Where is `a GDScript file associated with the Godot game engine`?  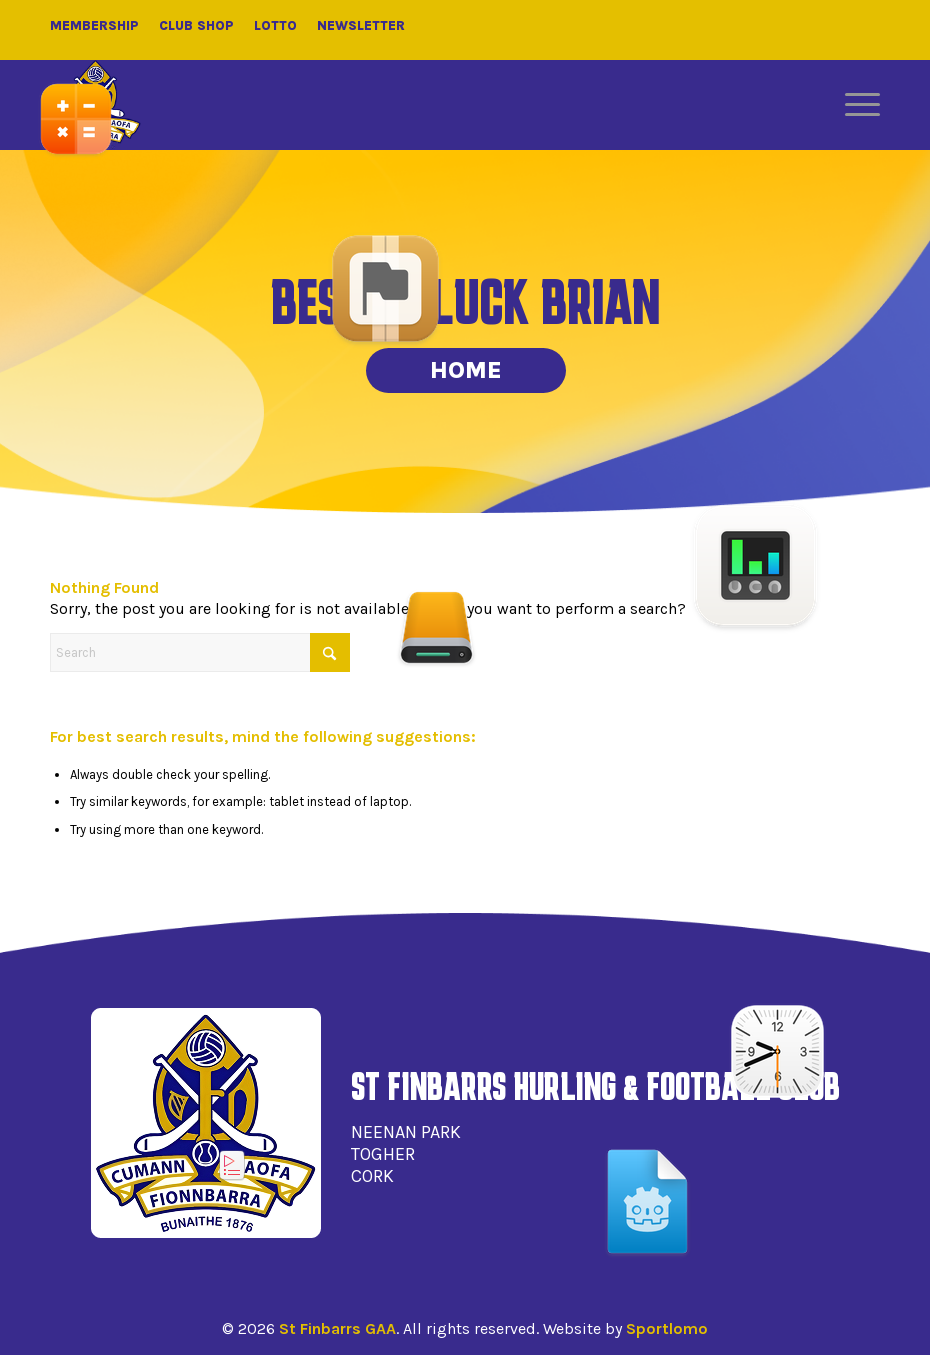
a GDScript file associated with the Godot game engine is located at coordinates (647, 1203).